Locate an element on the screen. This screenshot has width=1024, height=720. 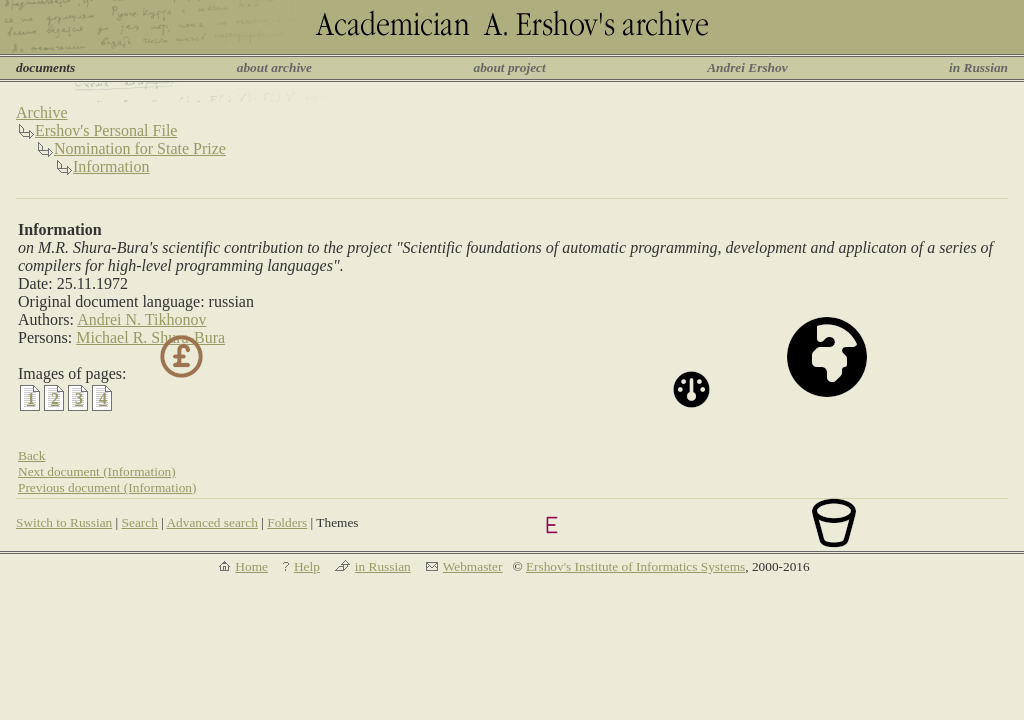
view balance in british pounds is located at coordinates (181, 356).